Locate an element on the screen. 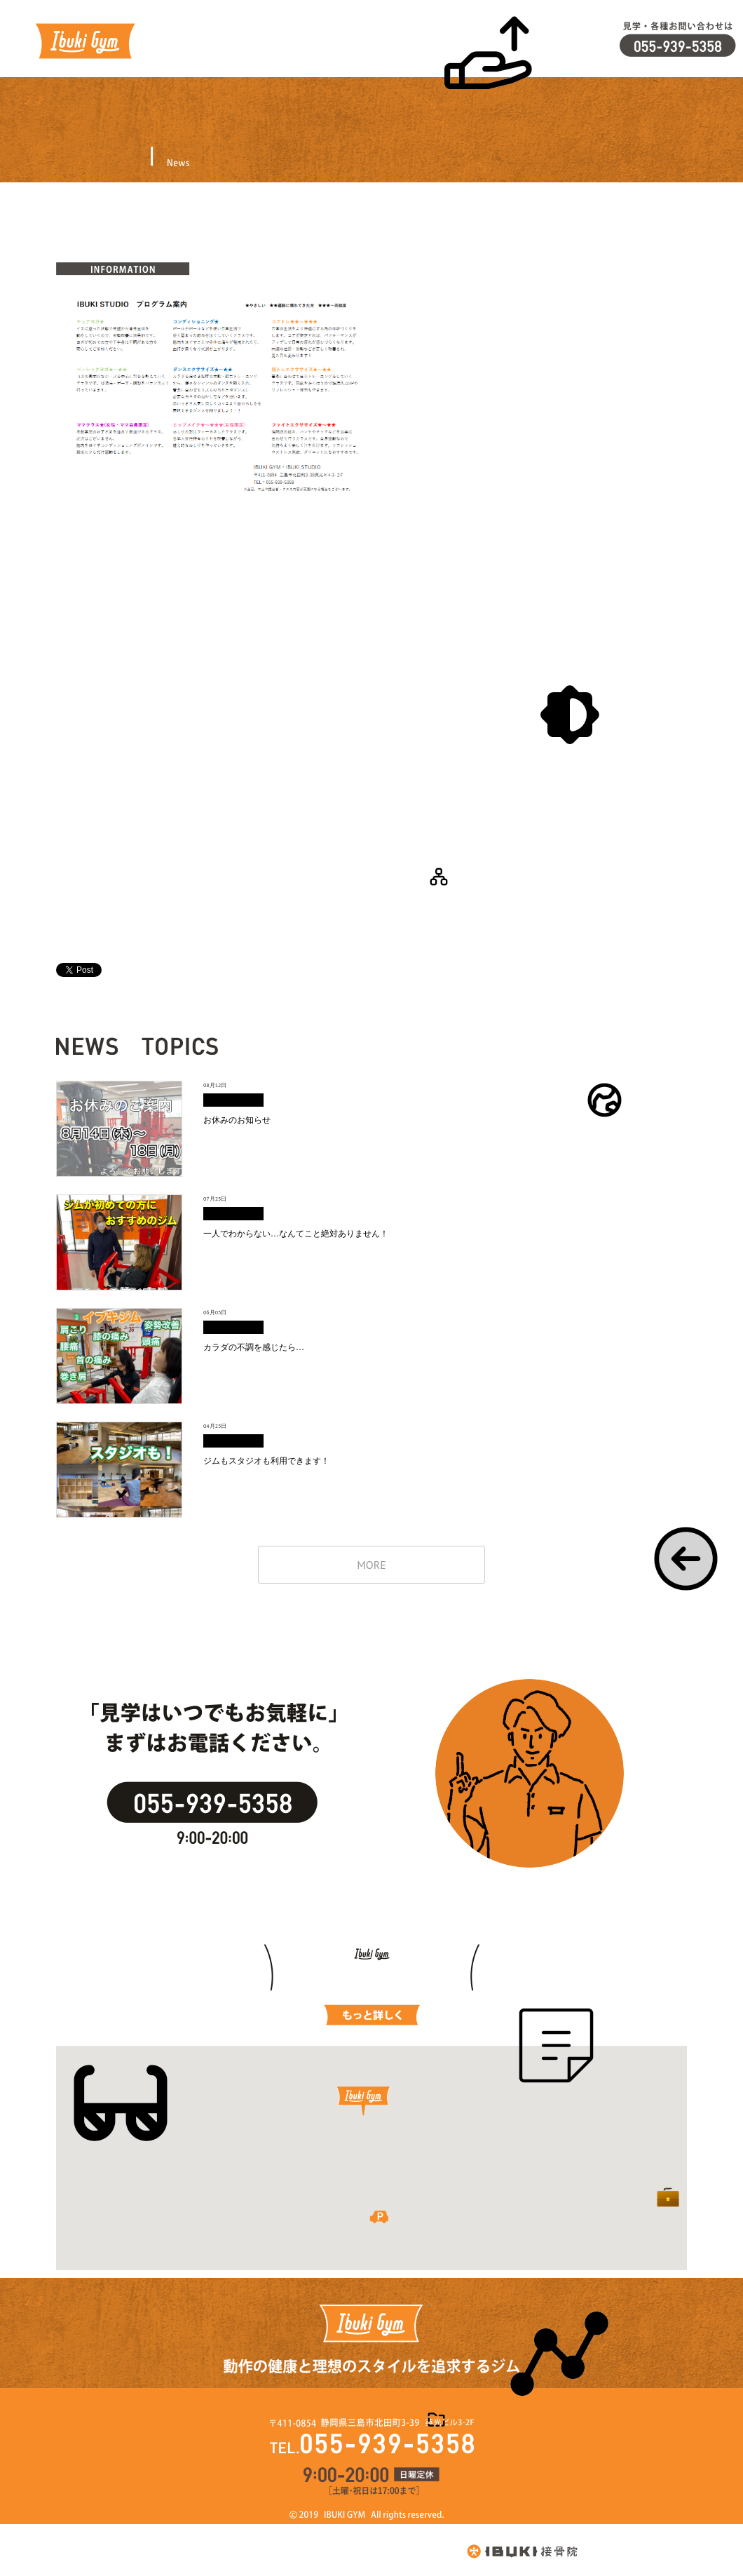  switch to international or global settings is located at coordinates (604, 1100).